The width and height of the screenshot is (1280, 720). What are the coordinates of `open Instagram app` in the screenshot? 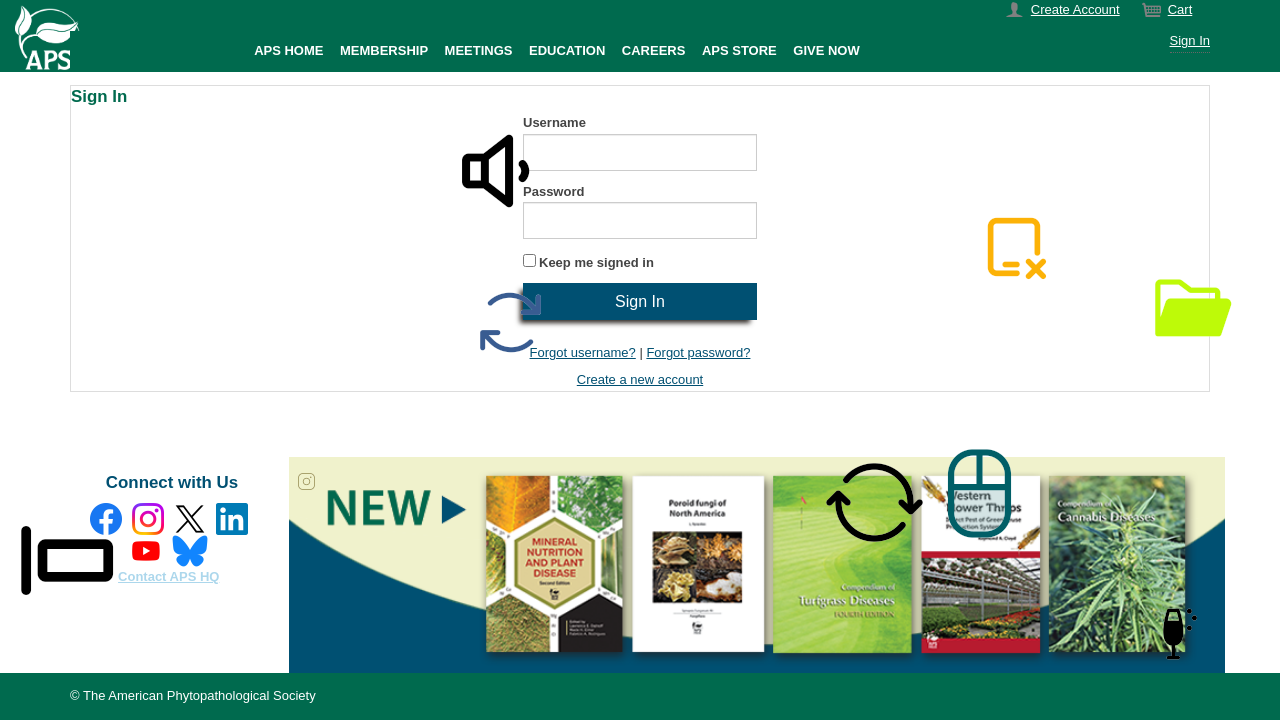 It's located at (306, 481).